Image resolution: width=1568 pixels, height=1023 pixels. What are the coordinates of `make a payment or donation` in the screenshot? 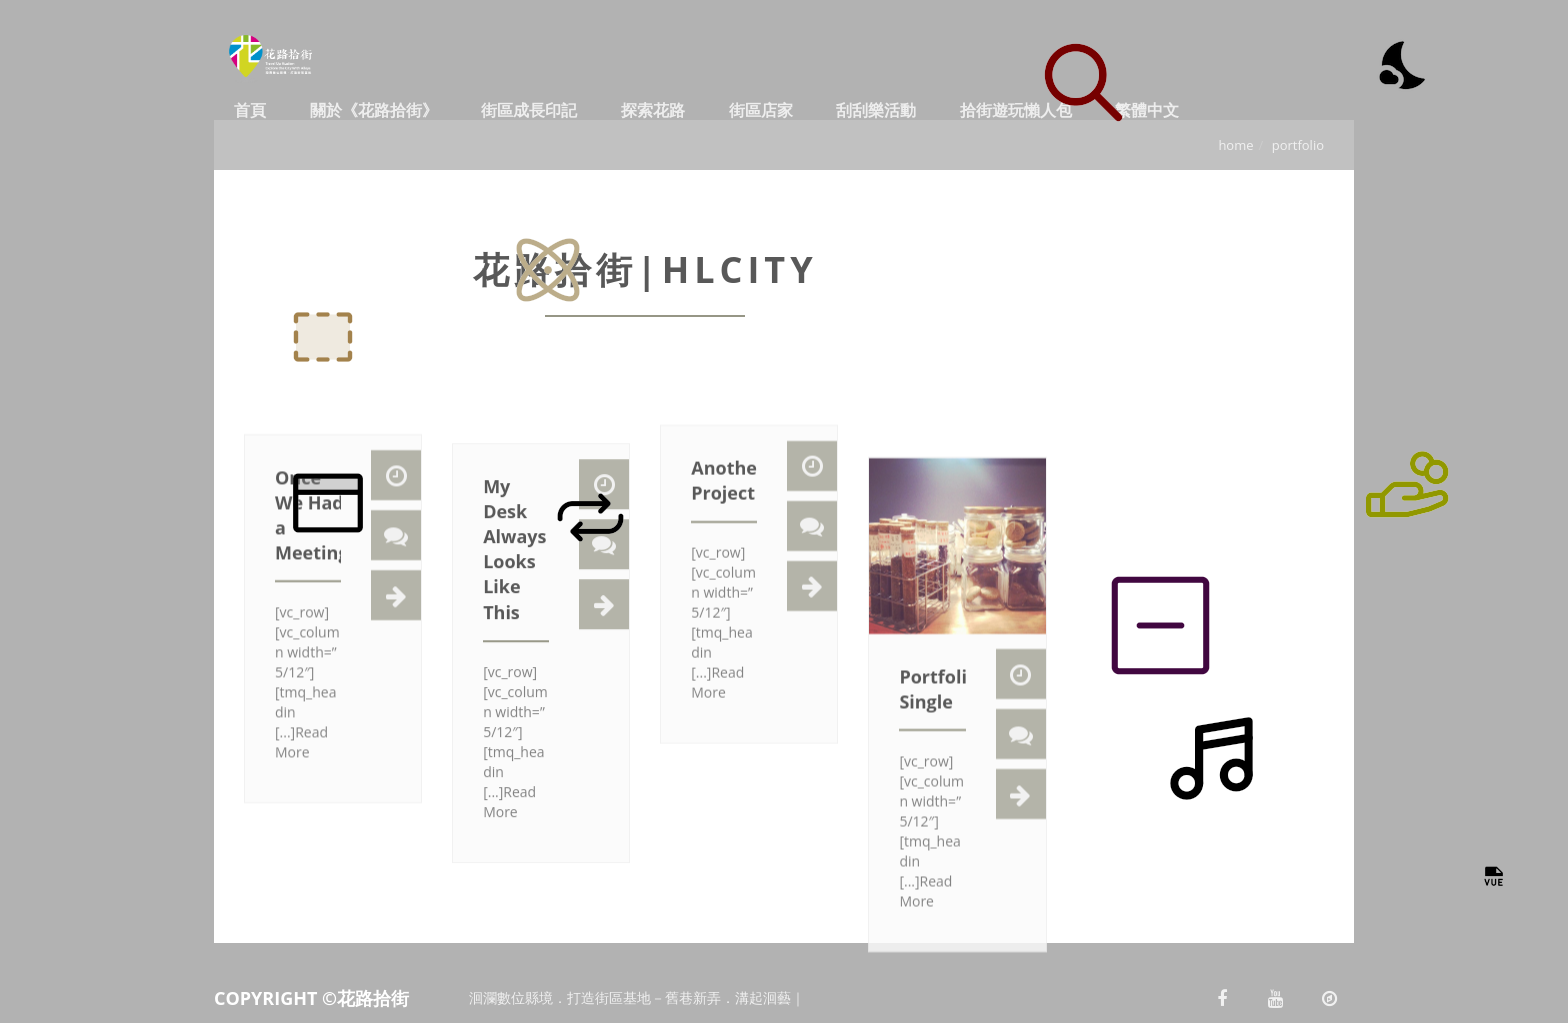 It's located at (1410, 487).